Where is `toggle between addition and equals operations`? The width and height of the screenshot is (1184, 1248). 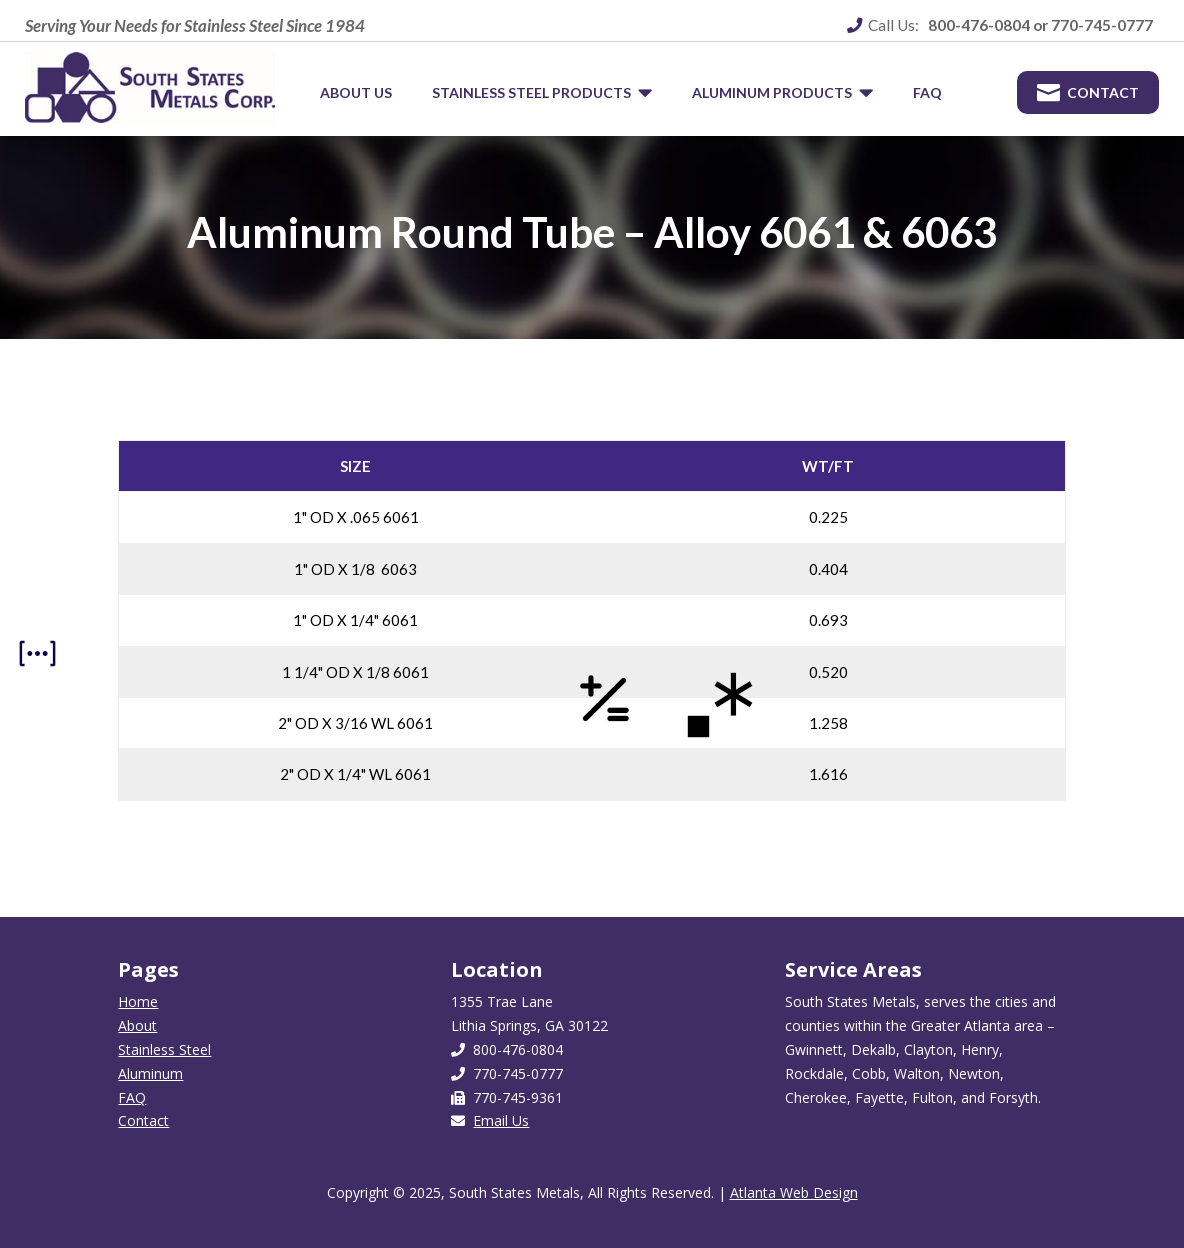 toggle between addition and equals operations is located at coordinates (604, 699).